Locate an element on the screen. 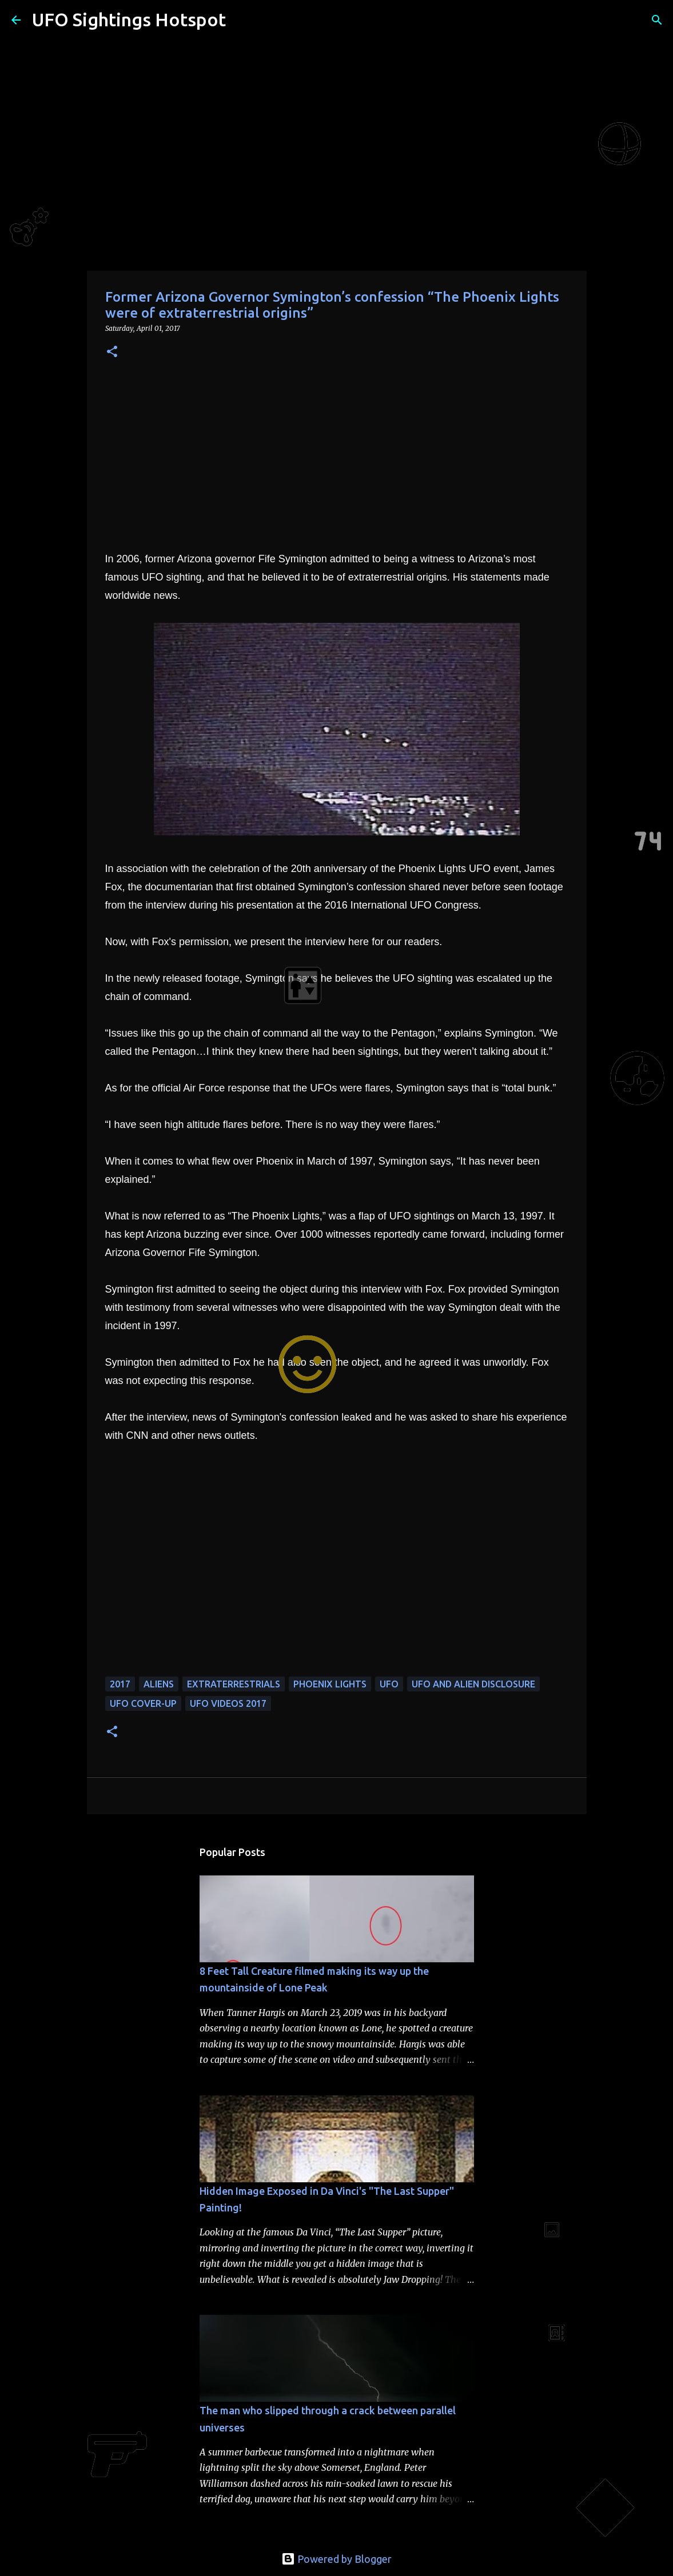 The height and width of the screenshot is (2576, 673). switch to asia region settings is located at coordinates (637, 1078).